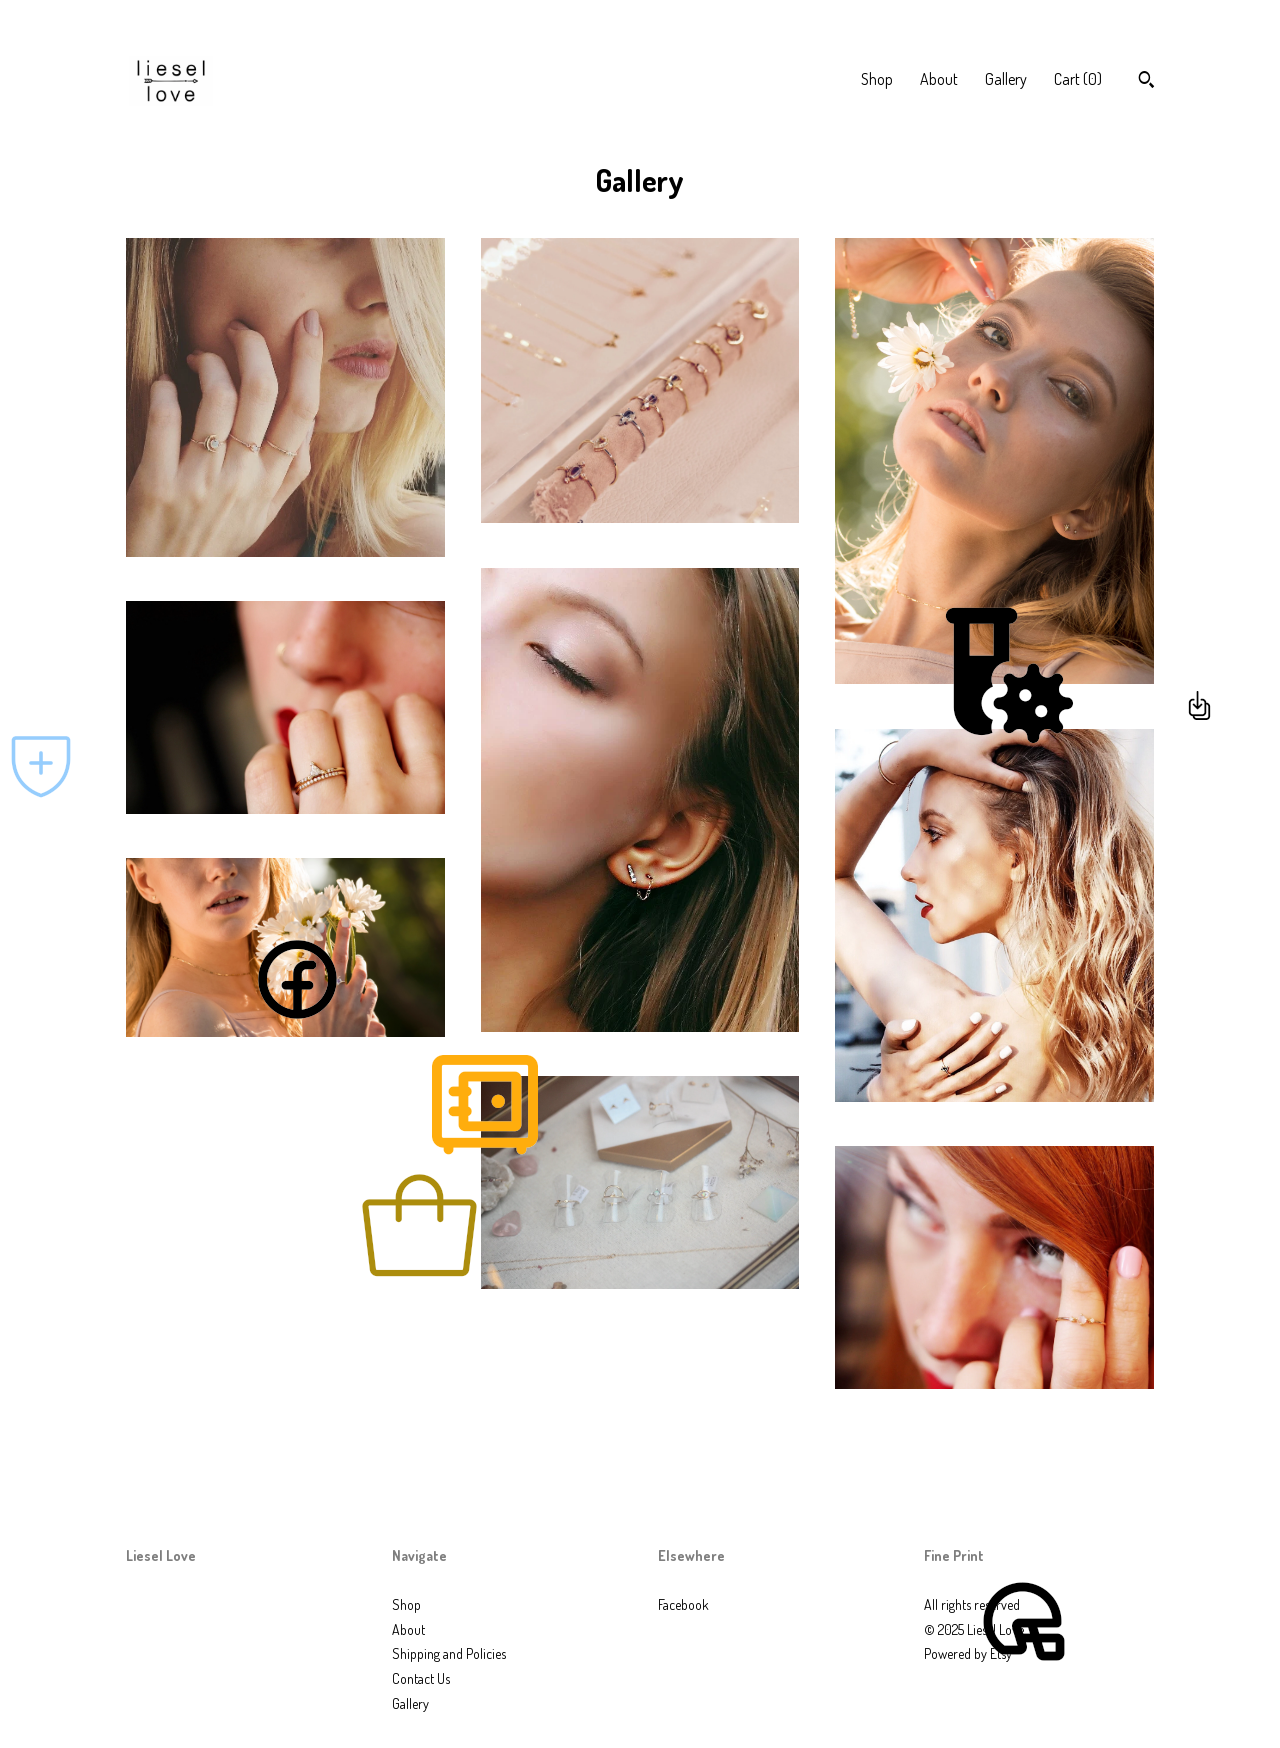 The height and width of the screenshot is (1748, 1280). I want to click on view virus or pathogen test results, so click(1001, 671).